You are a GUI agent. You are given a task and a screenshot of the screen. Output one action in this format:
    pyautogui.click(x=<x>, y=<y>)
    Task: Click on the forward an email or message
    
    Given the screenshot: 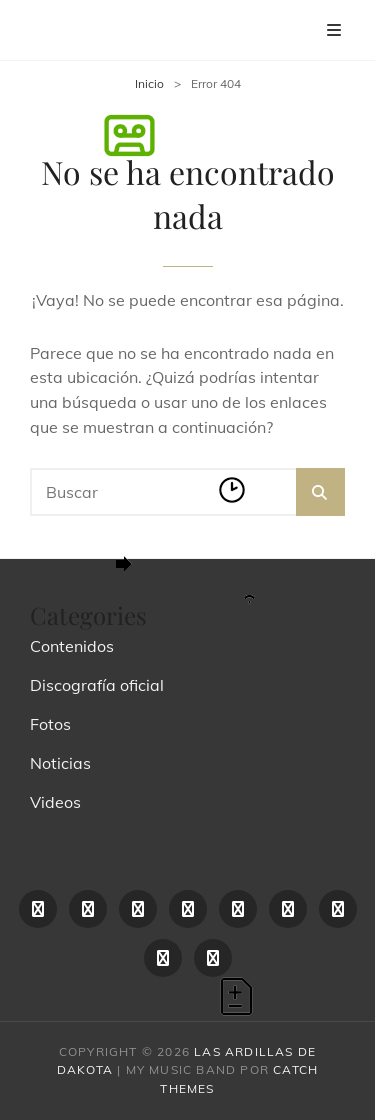 What is the action you would take?
    pyautogui.click(x=124, y=564)
    